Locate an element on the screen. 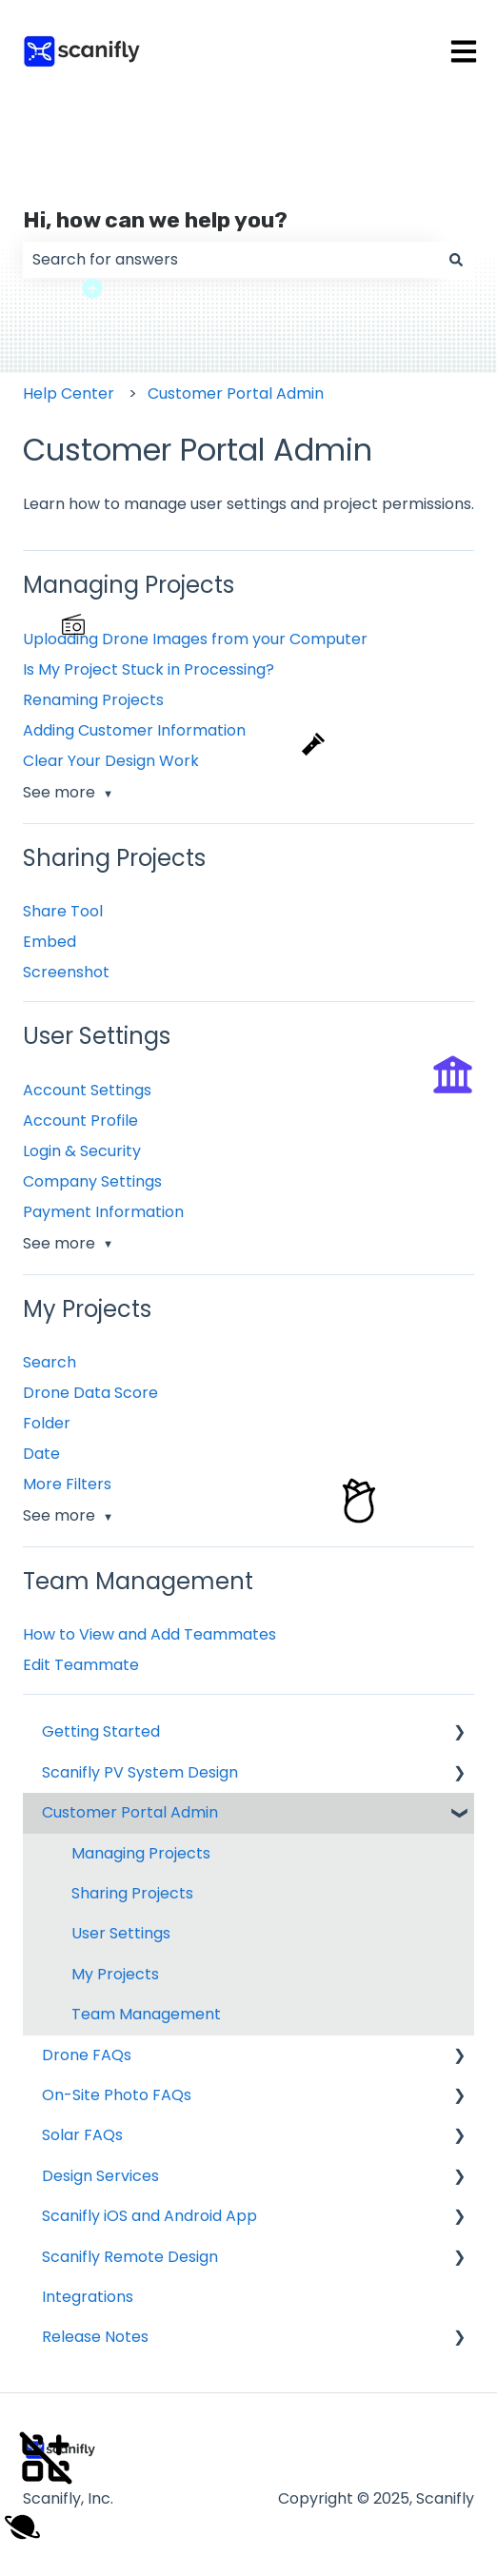 The height and width of the screenshot is (2576, 497). add to favorites or wishlist is located at coordinates (359, 1501).